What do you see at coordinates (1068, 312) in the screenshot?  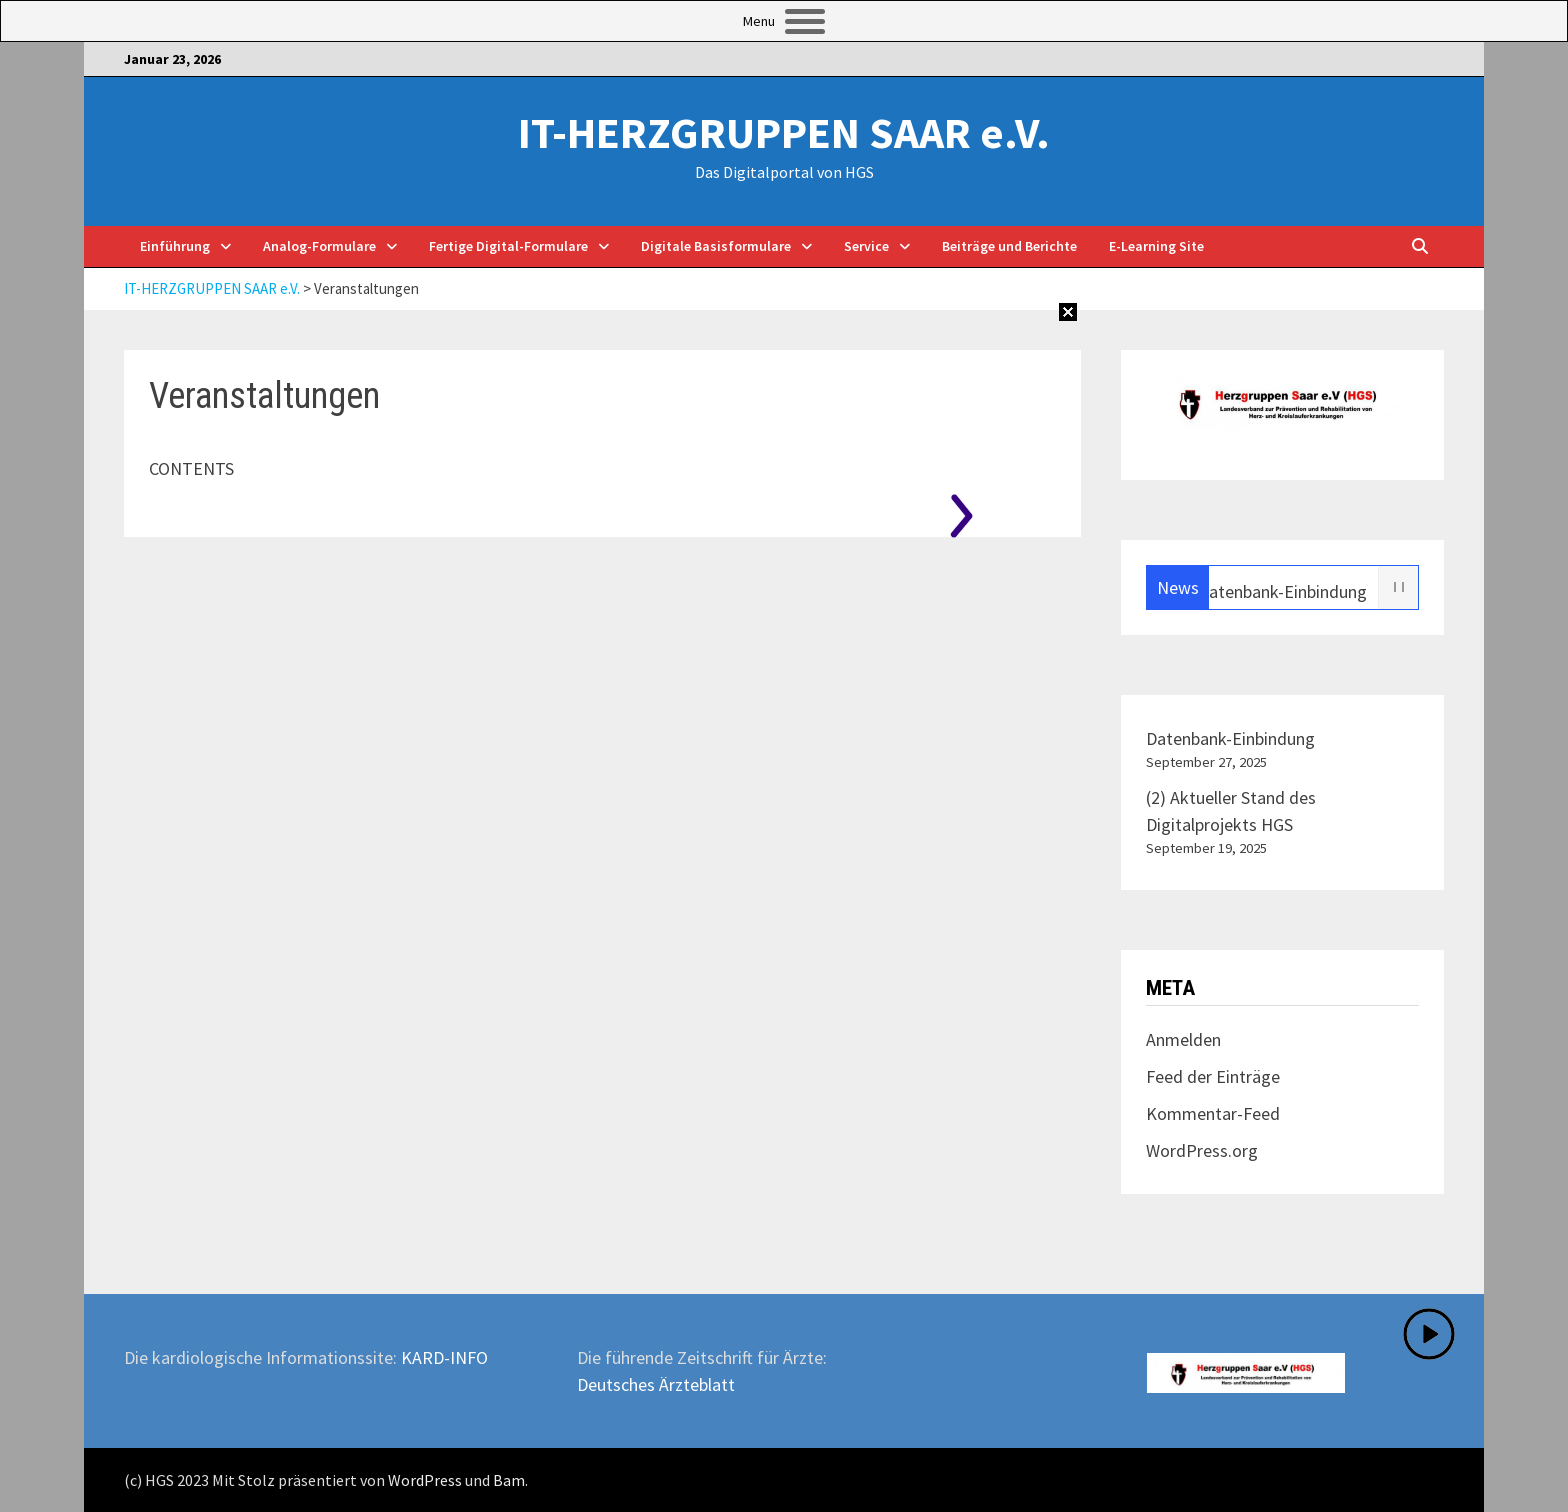 I see `close or dismiss a dialog` at bounding box center [1068, 312].